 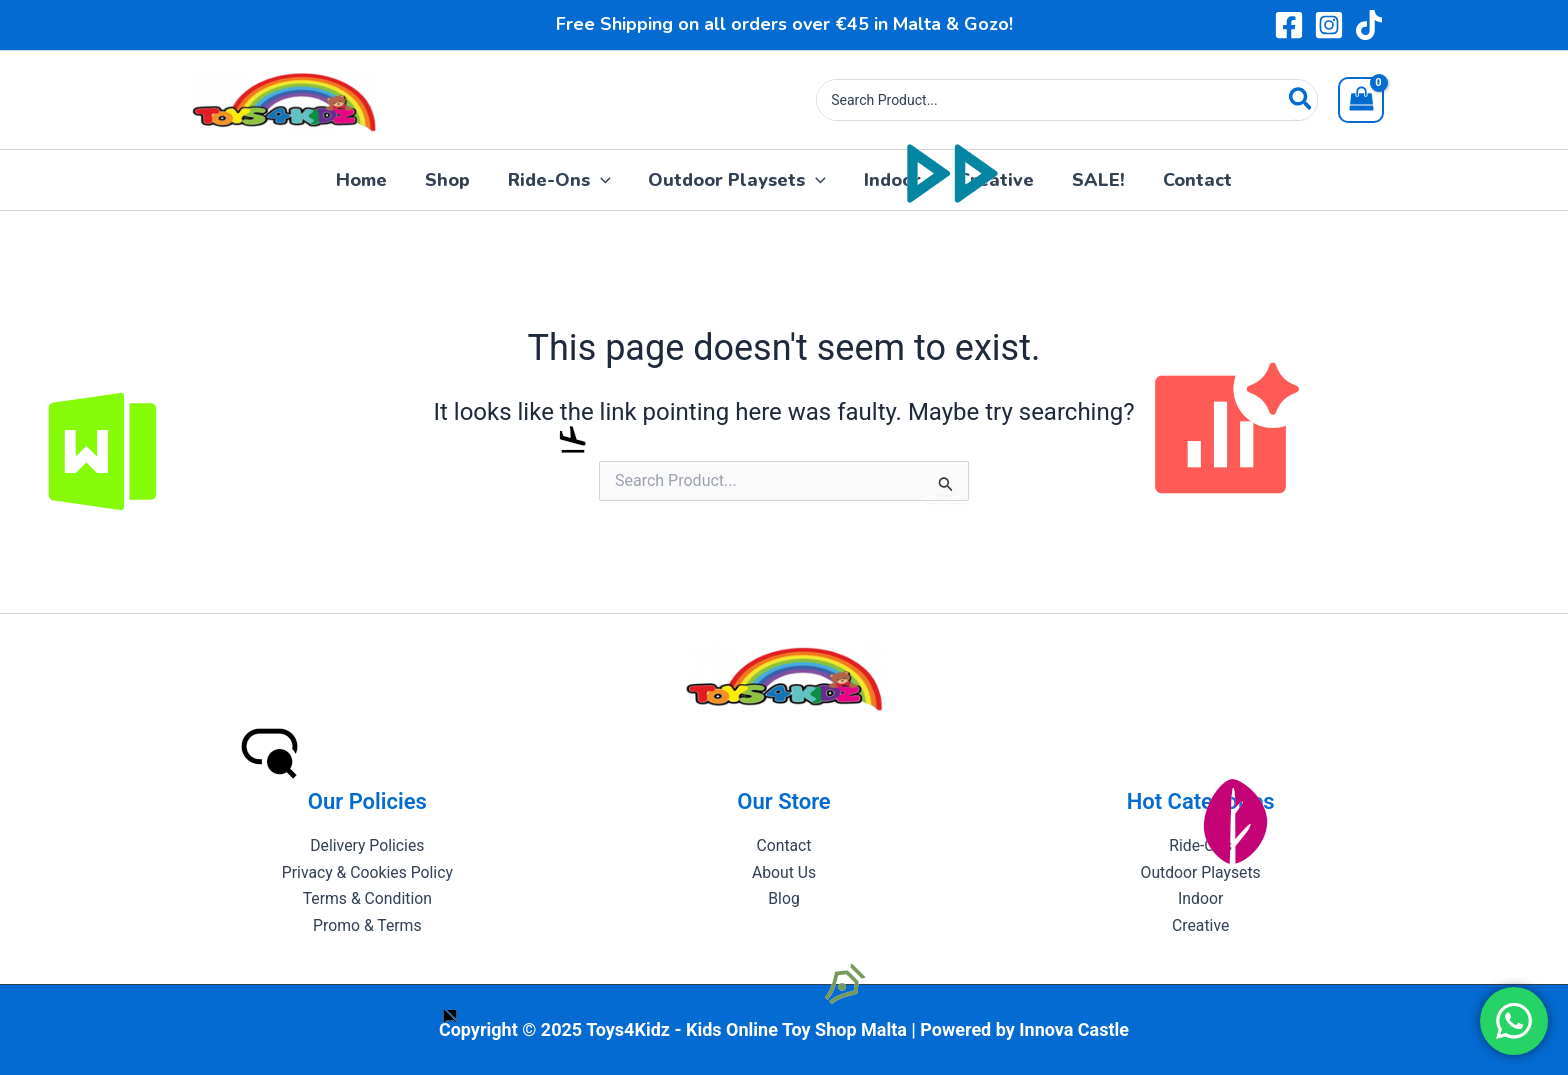 What do you see at coordinates (1220, 434) in the screenshot?
I see `view AI-powered analytics dashboard` at bounding box center [1220, 434].